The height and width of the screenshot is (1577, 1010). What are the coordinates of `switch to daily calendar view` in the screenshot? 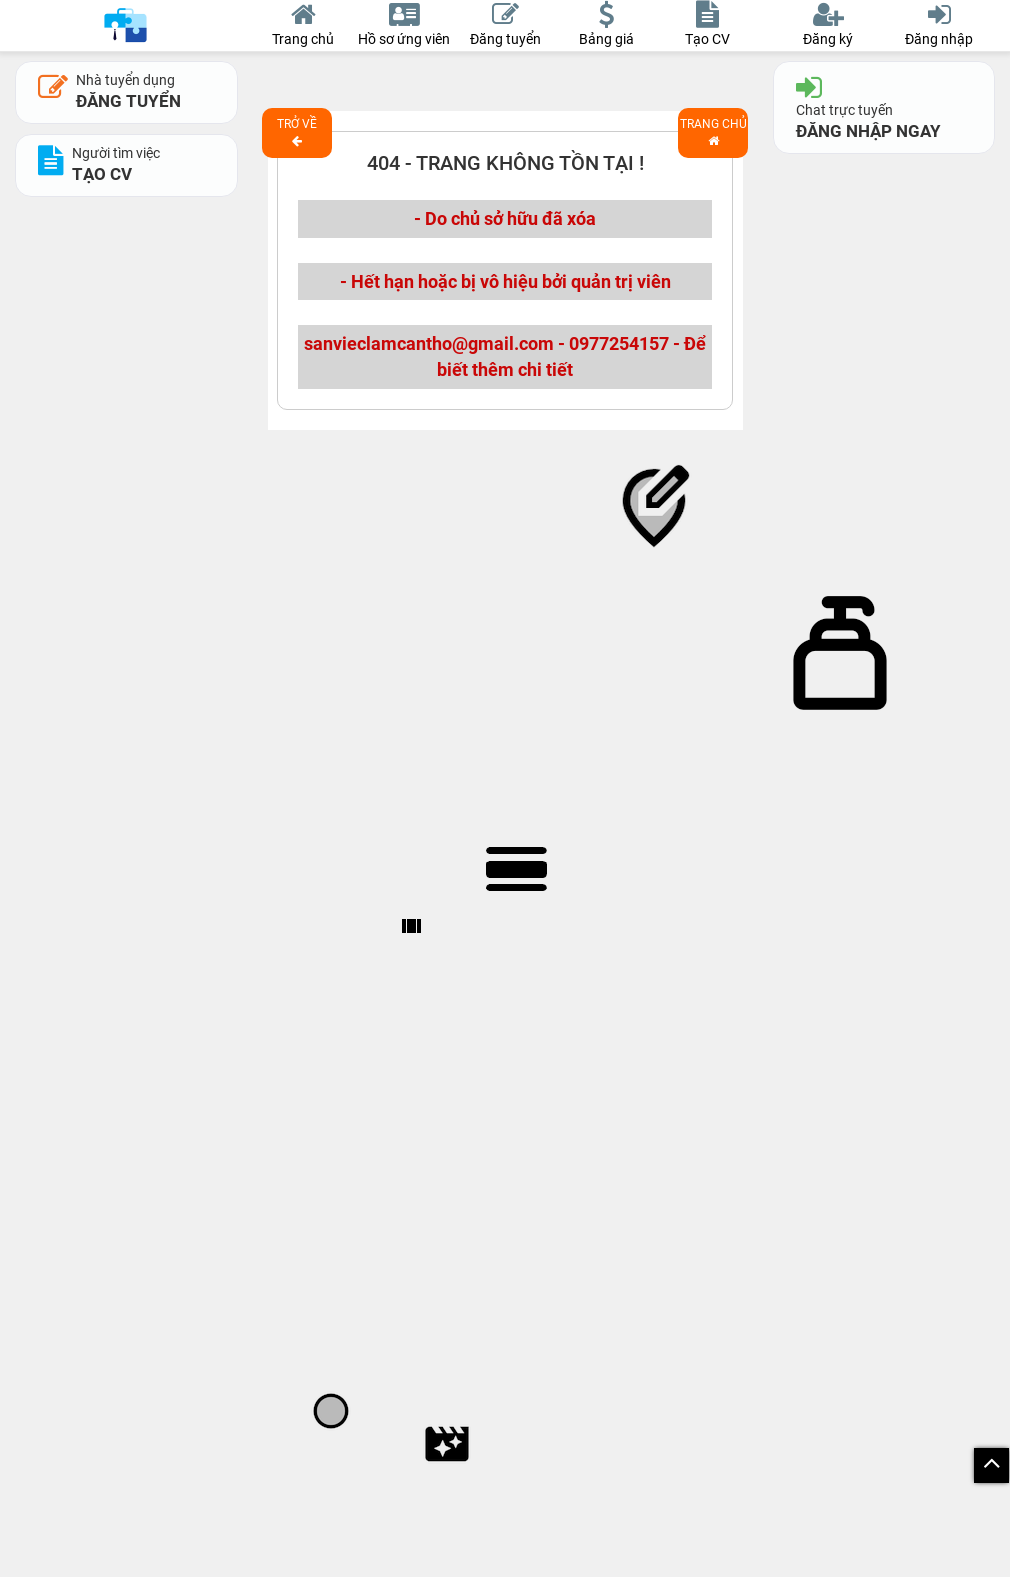 It's located at (516, 867).